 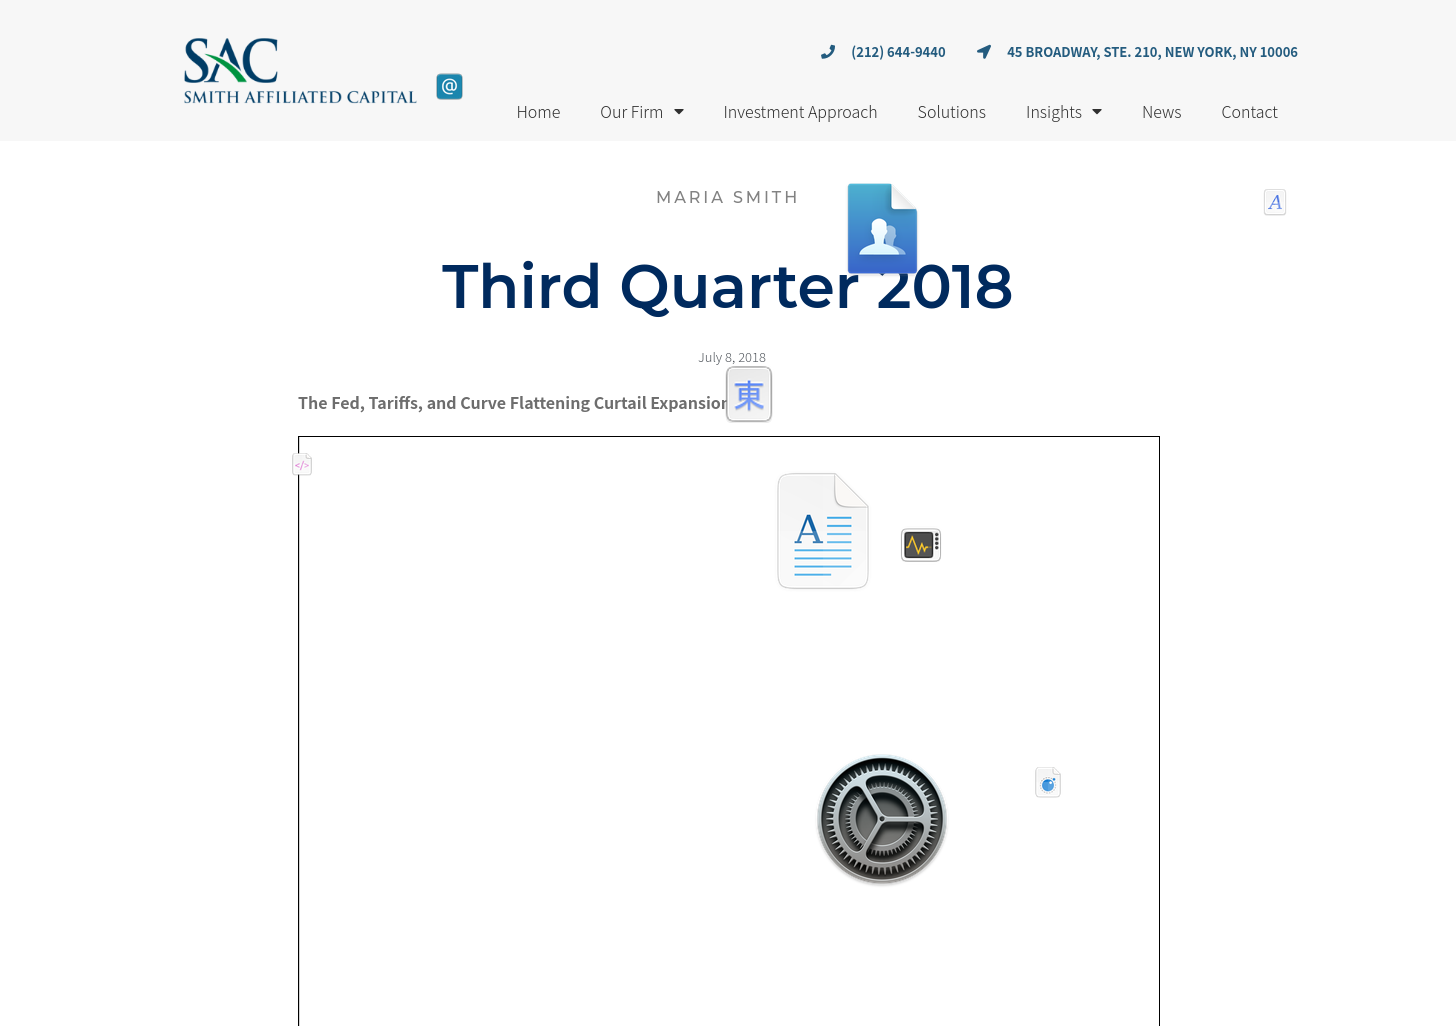 What do you see at coordinates (749, 394) in the screenshot?
I see `launch gnome mahjongg game` at bounding box center [749, 394].